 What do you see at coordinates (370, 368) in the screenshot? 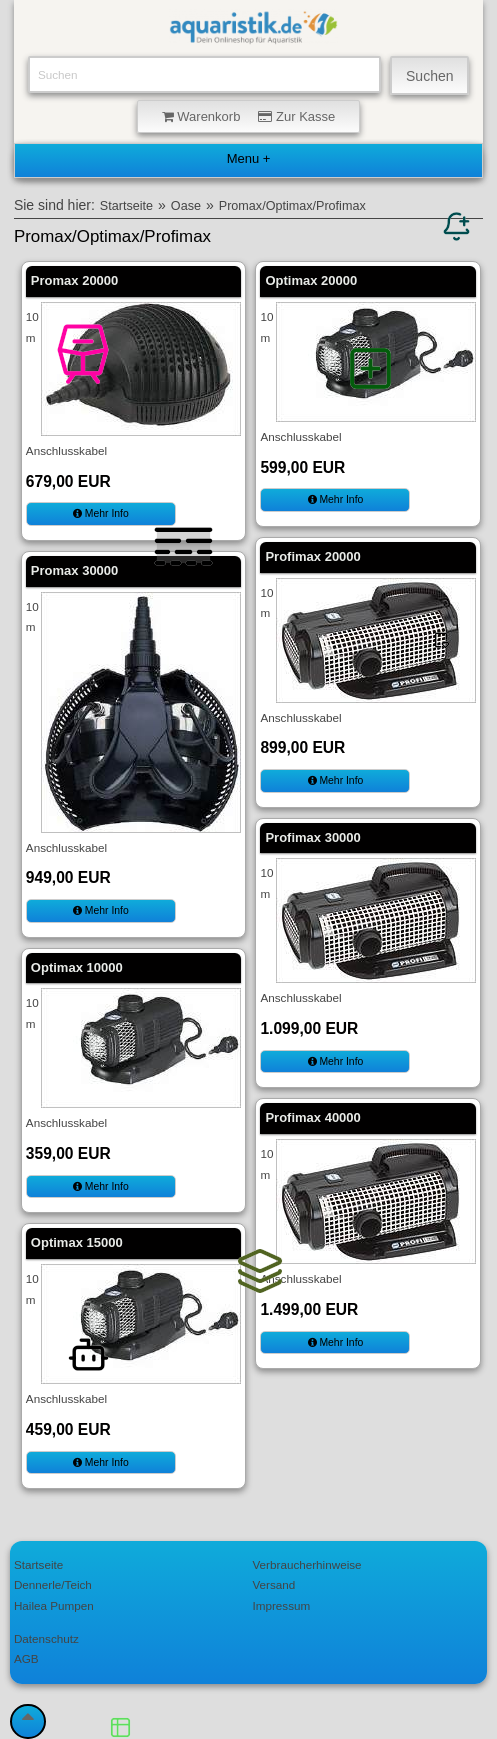
I see `add a new item or entry` at bounding box center [370, 368].